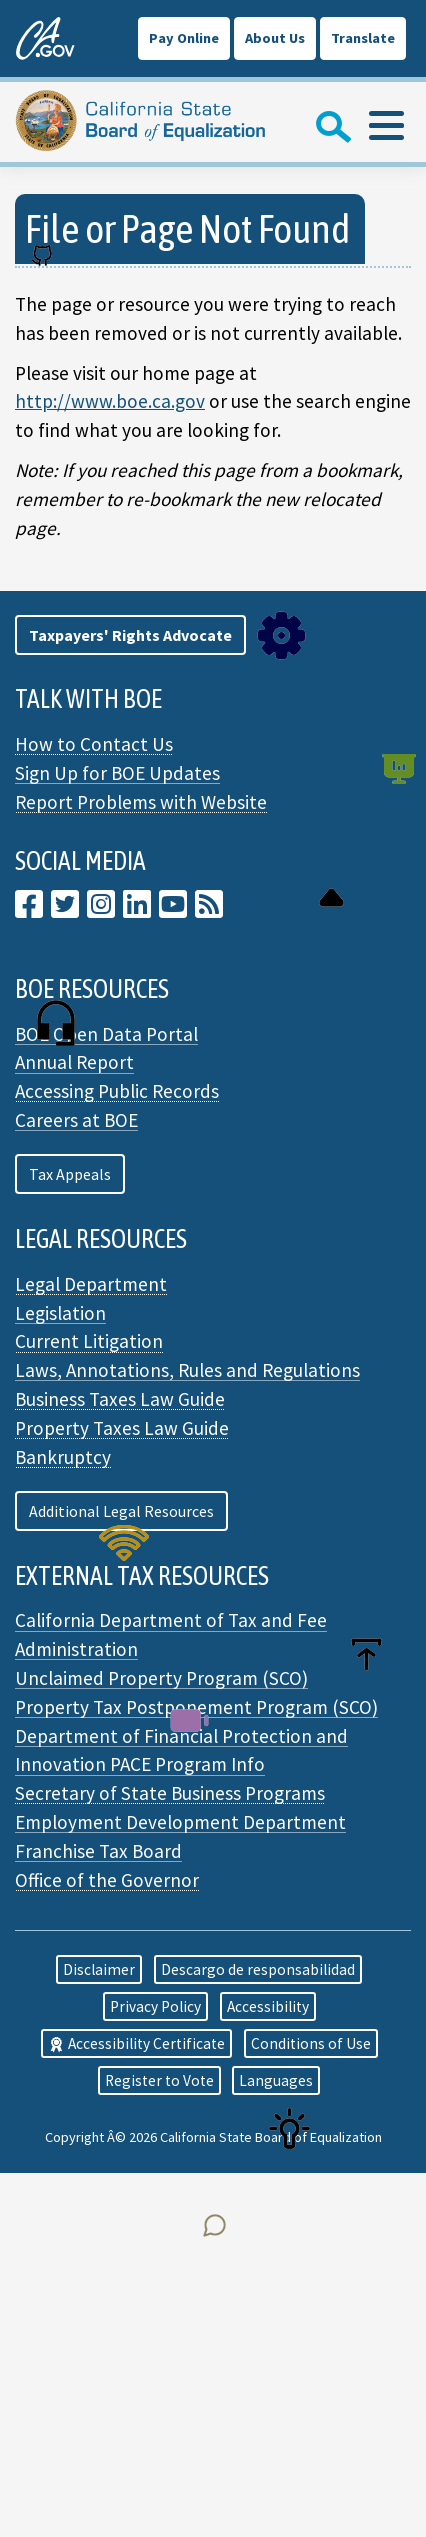  Describe the element at coordinates (124, 1543) in the screenshot. I see `indicates wireless network connection status` at that location.